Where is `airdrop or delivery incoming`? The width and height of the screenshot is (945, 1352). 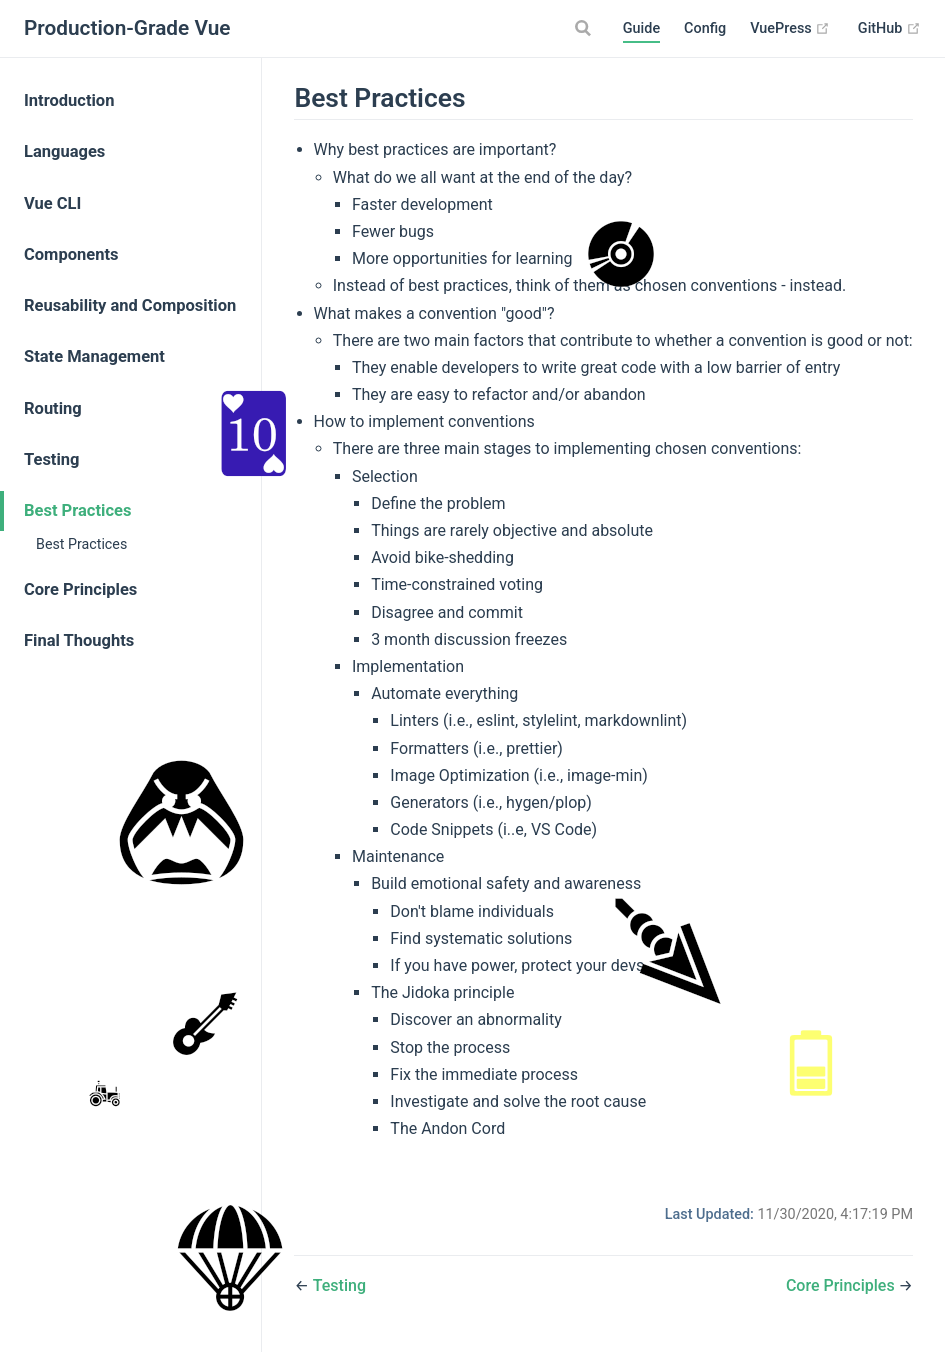
airdrop or delivery incoming is located at coordinates (230, 1258).